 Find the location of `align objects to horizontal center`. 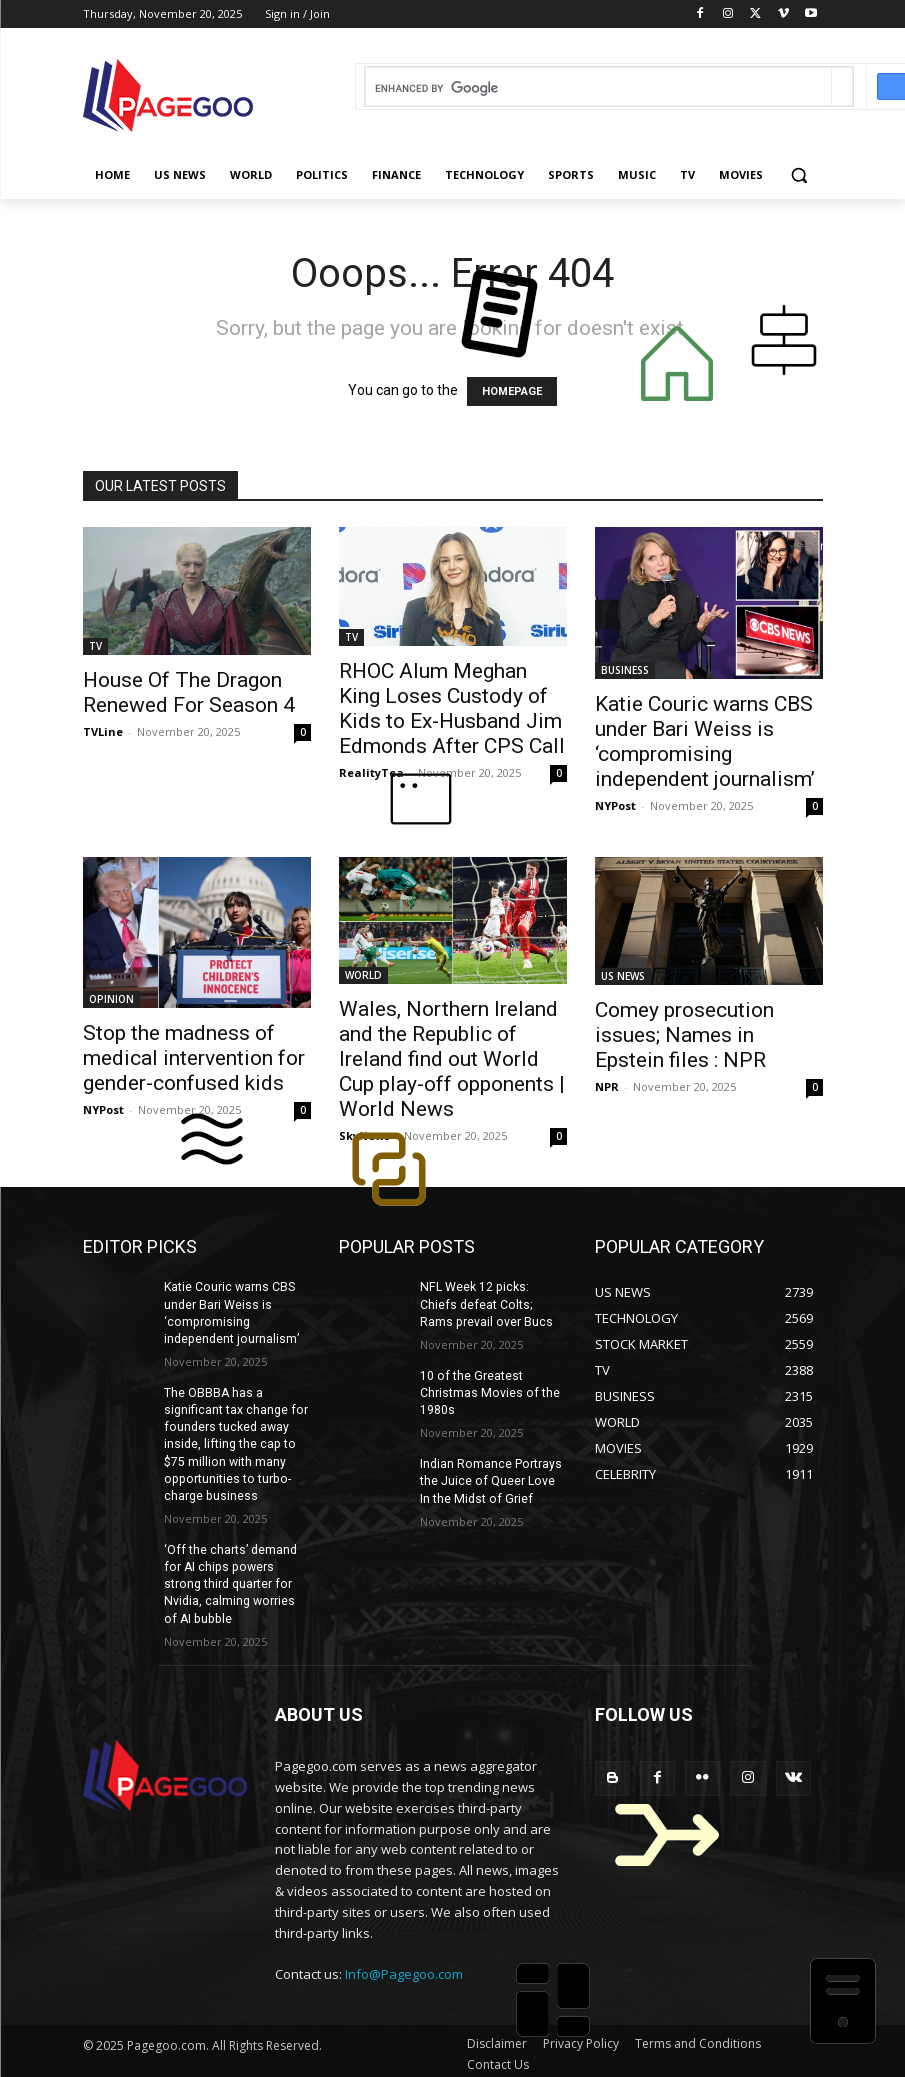

align objects to horizontal center is located at coordinates (784, 340).